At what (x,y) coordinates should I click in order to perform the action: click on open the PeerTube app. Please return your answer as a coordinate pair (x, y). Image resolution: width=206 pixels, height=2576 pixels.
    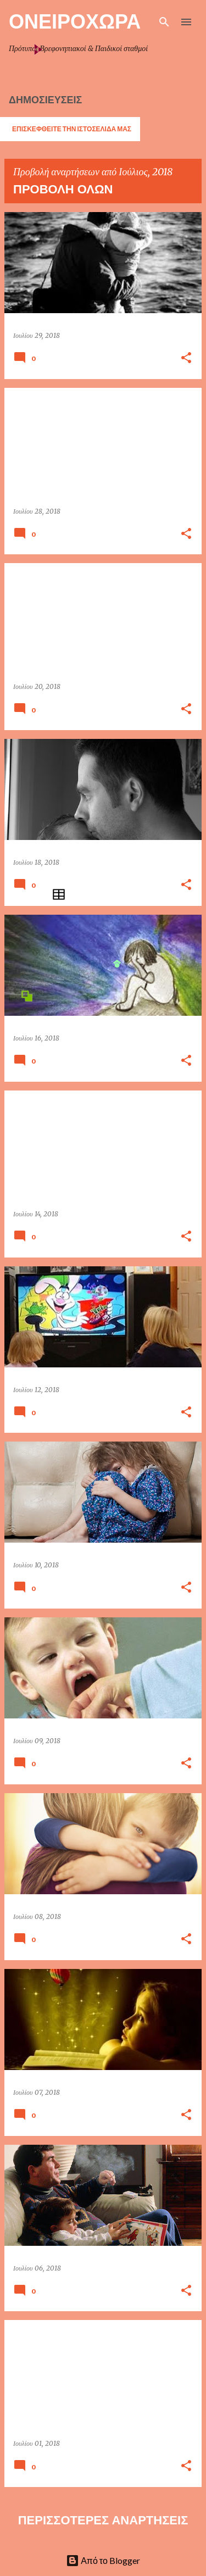
    Looking at the image, I should click on (38, 49).